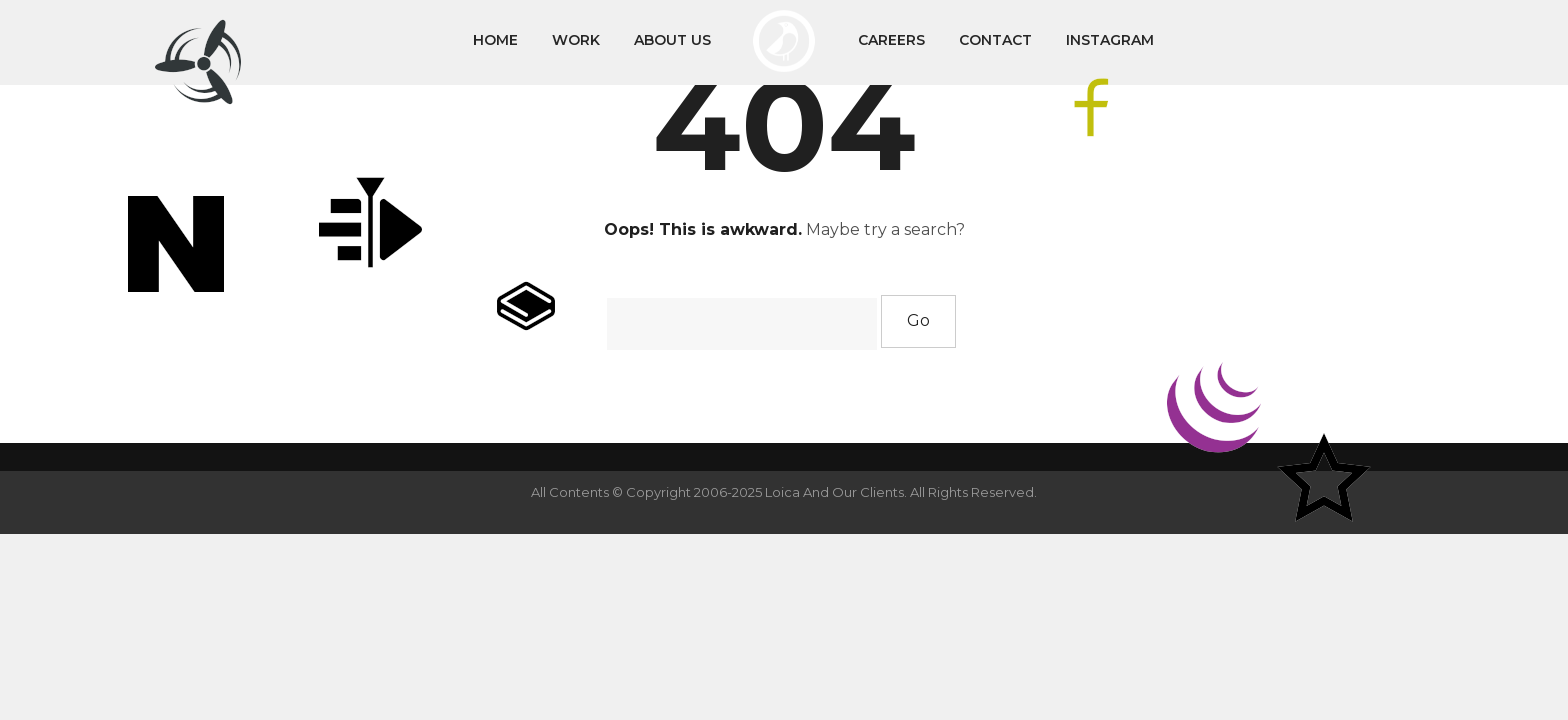 The image size is (1568, 720). What do you see at coordinates (526, 306) in the screenshot?
I see `stackbit logo` at bounding box center [526, 306].